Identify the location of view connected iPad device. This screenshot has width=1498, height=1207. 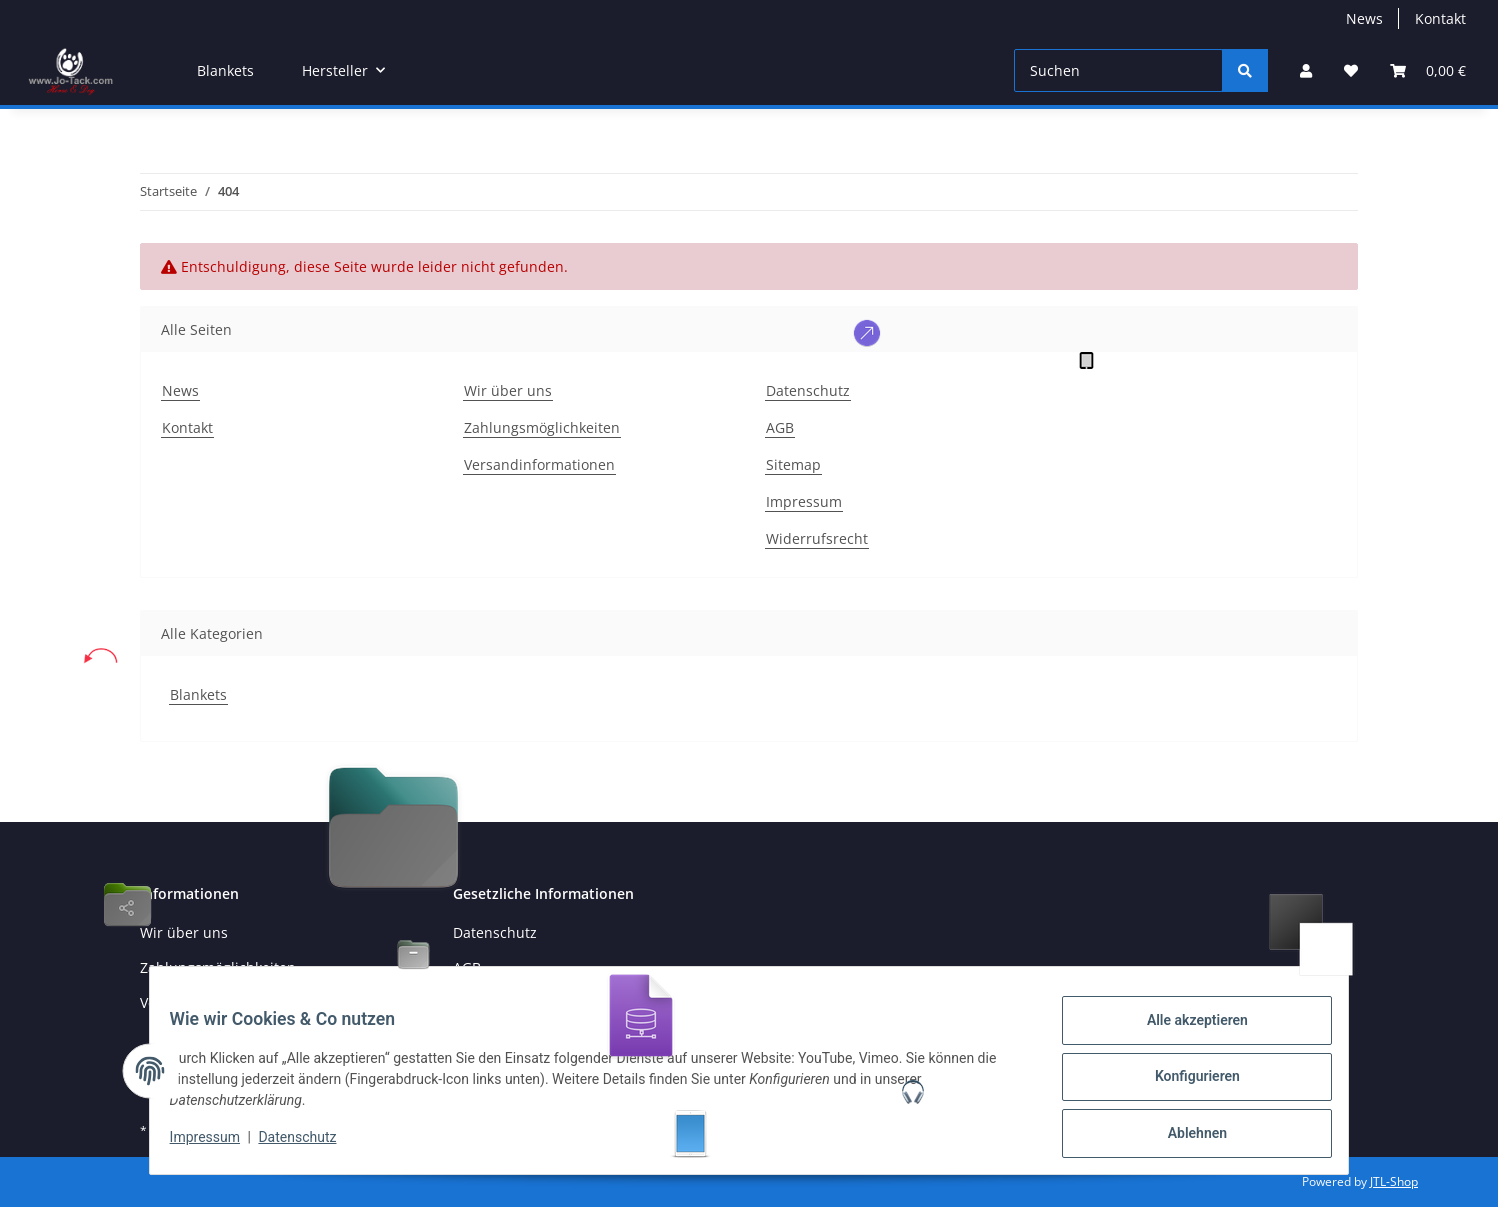
(1086, 360).